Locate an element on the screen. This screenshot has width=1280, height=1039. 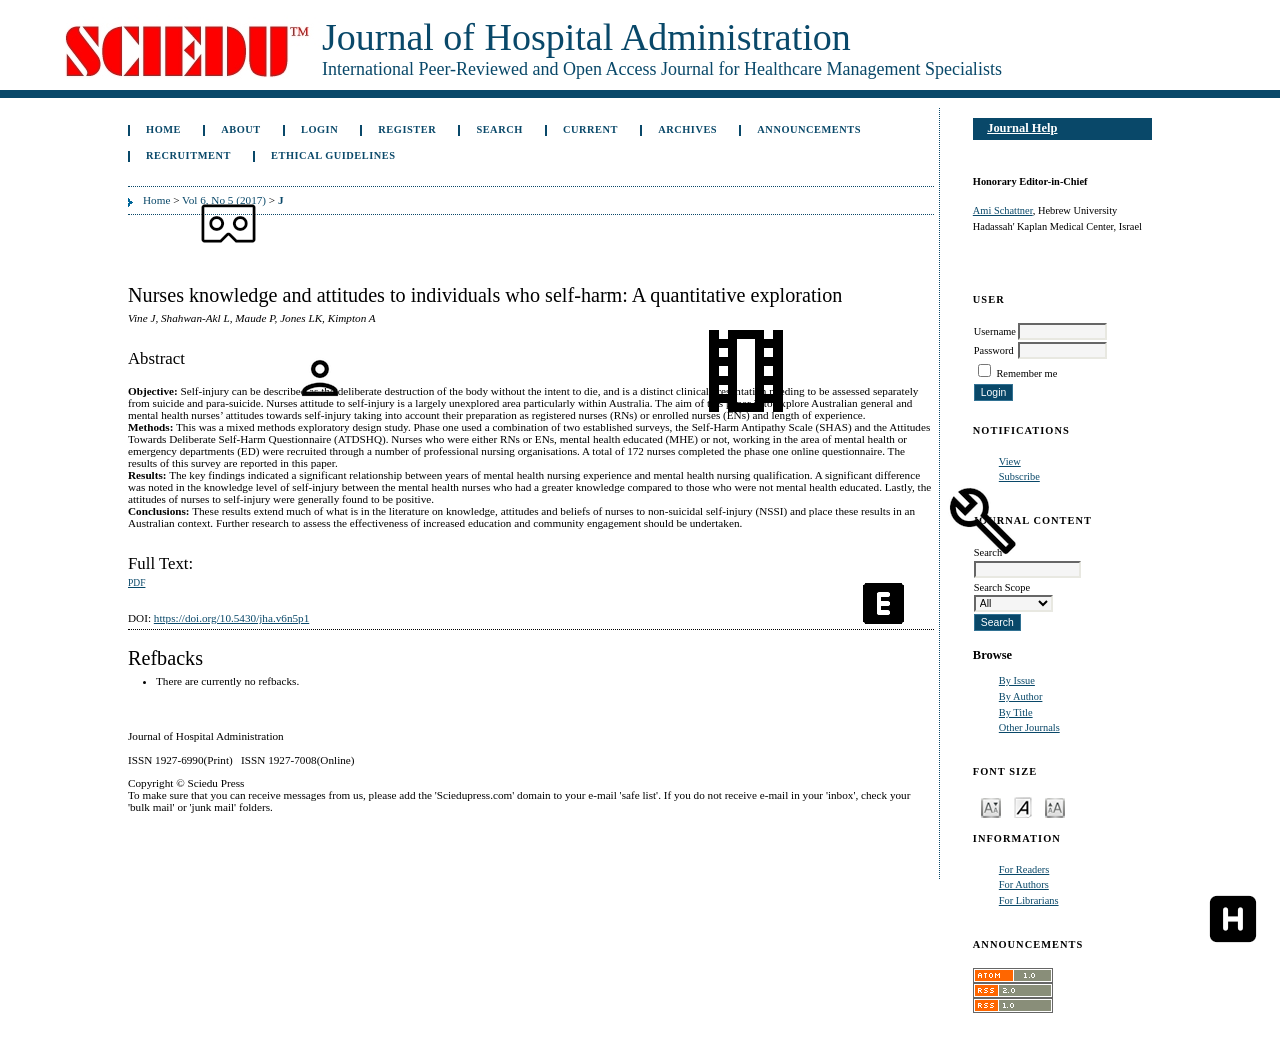
browse local movie theaters is located at coordinates (746, 371).